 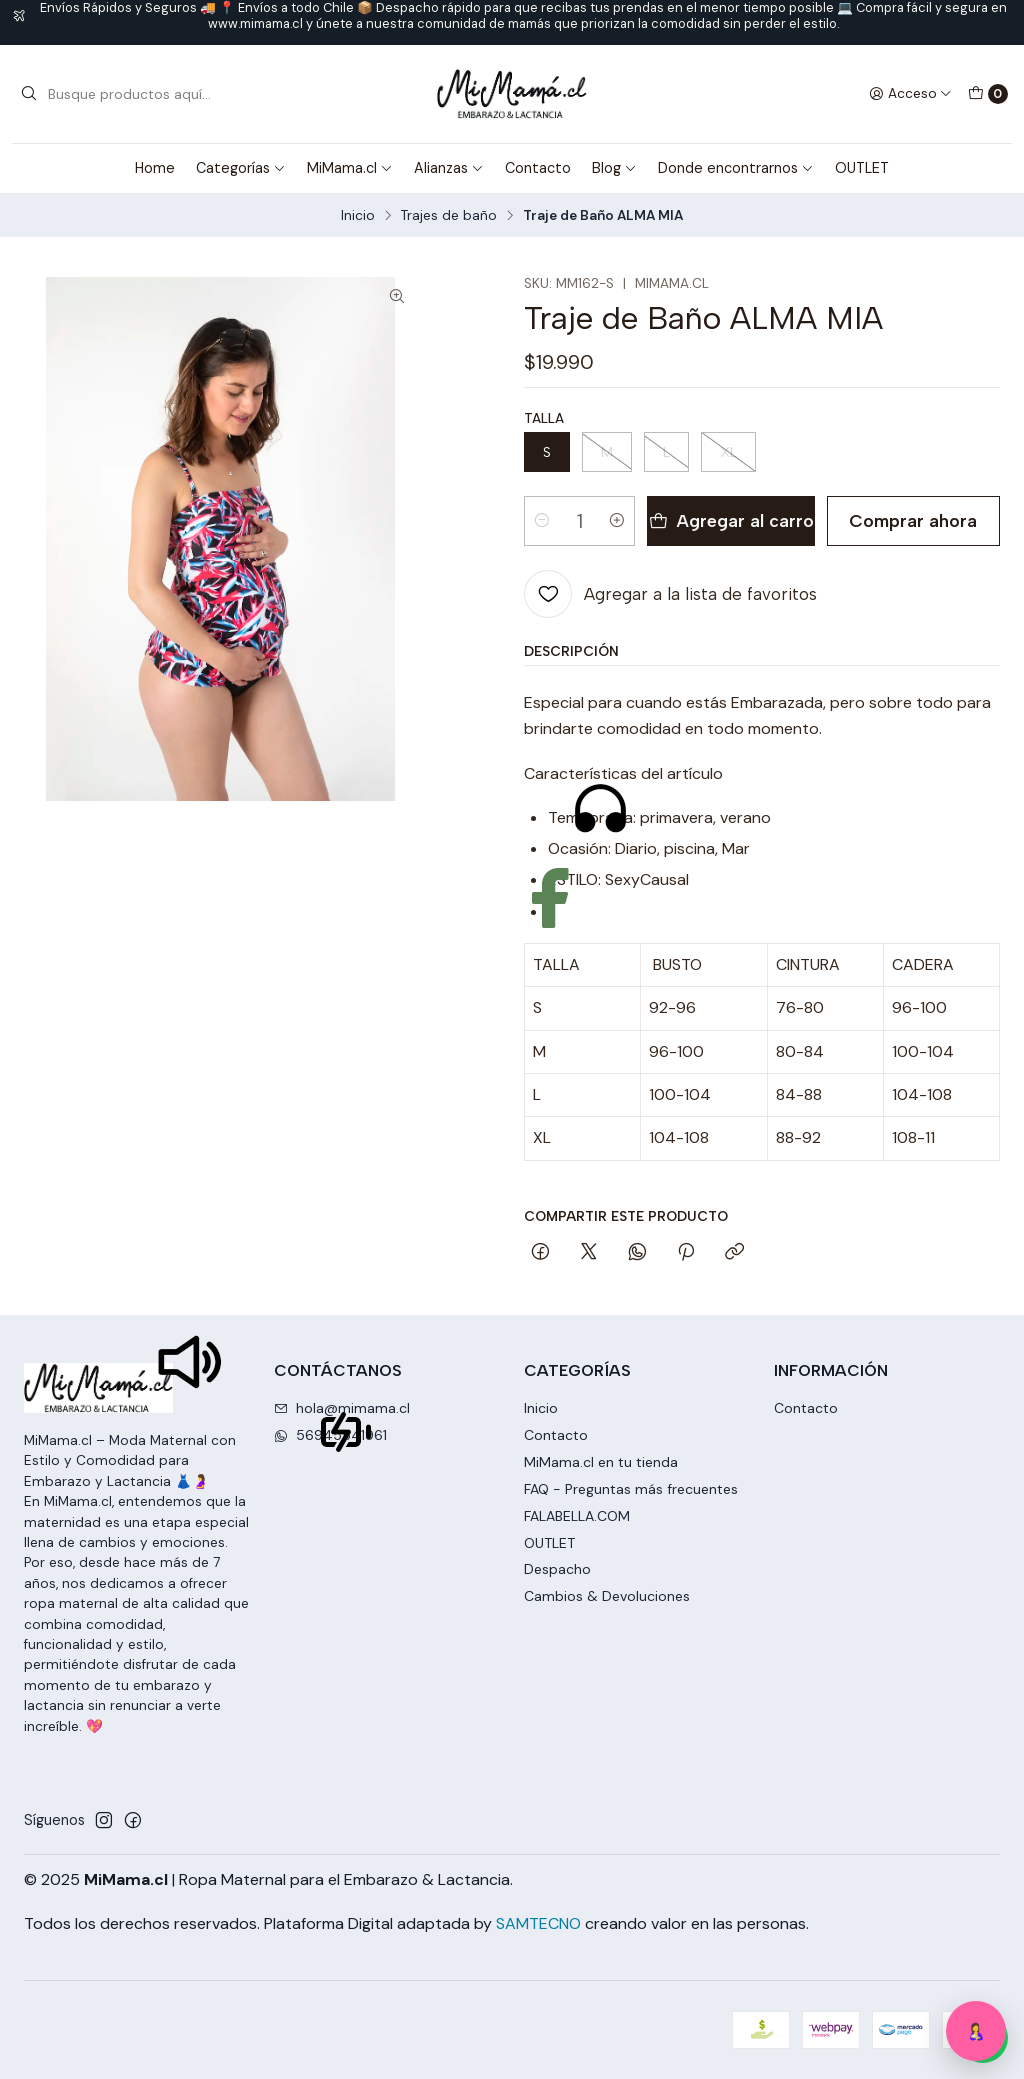 What do you see at coordinates (552, 898) in the screenshot?
I see `open Facebook app` at bounding box center [552, 898].